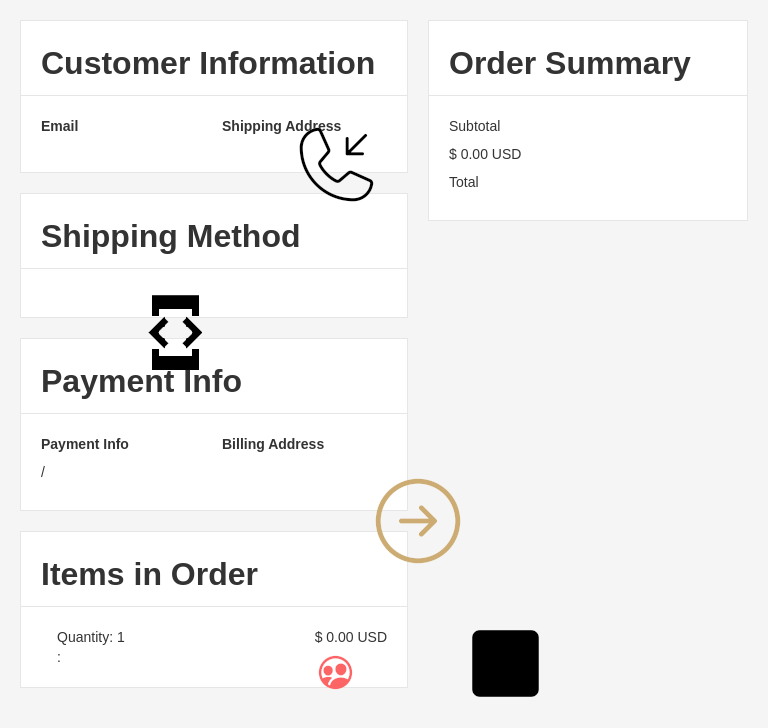  I want to click on view group or team members, so click(335, 672).